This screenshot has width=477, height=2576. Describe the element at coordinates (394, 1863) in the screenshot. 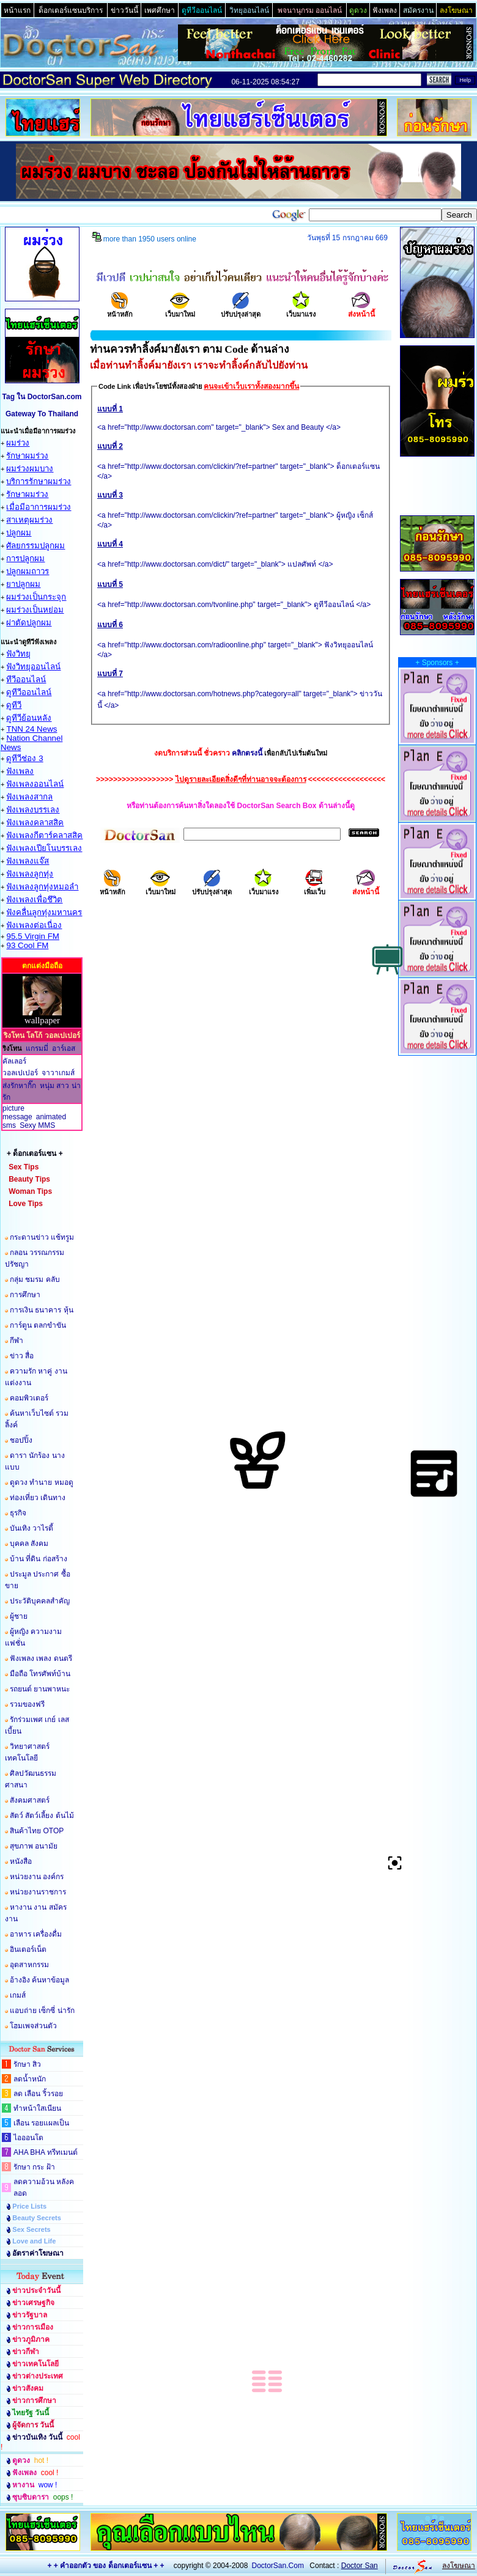

I see `center focus point for camera or image capture` at that location.